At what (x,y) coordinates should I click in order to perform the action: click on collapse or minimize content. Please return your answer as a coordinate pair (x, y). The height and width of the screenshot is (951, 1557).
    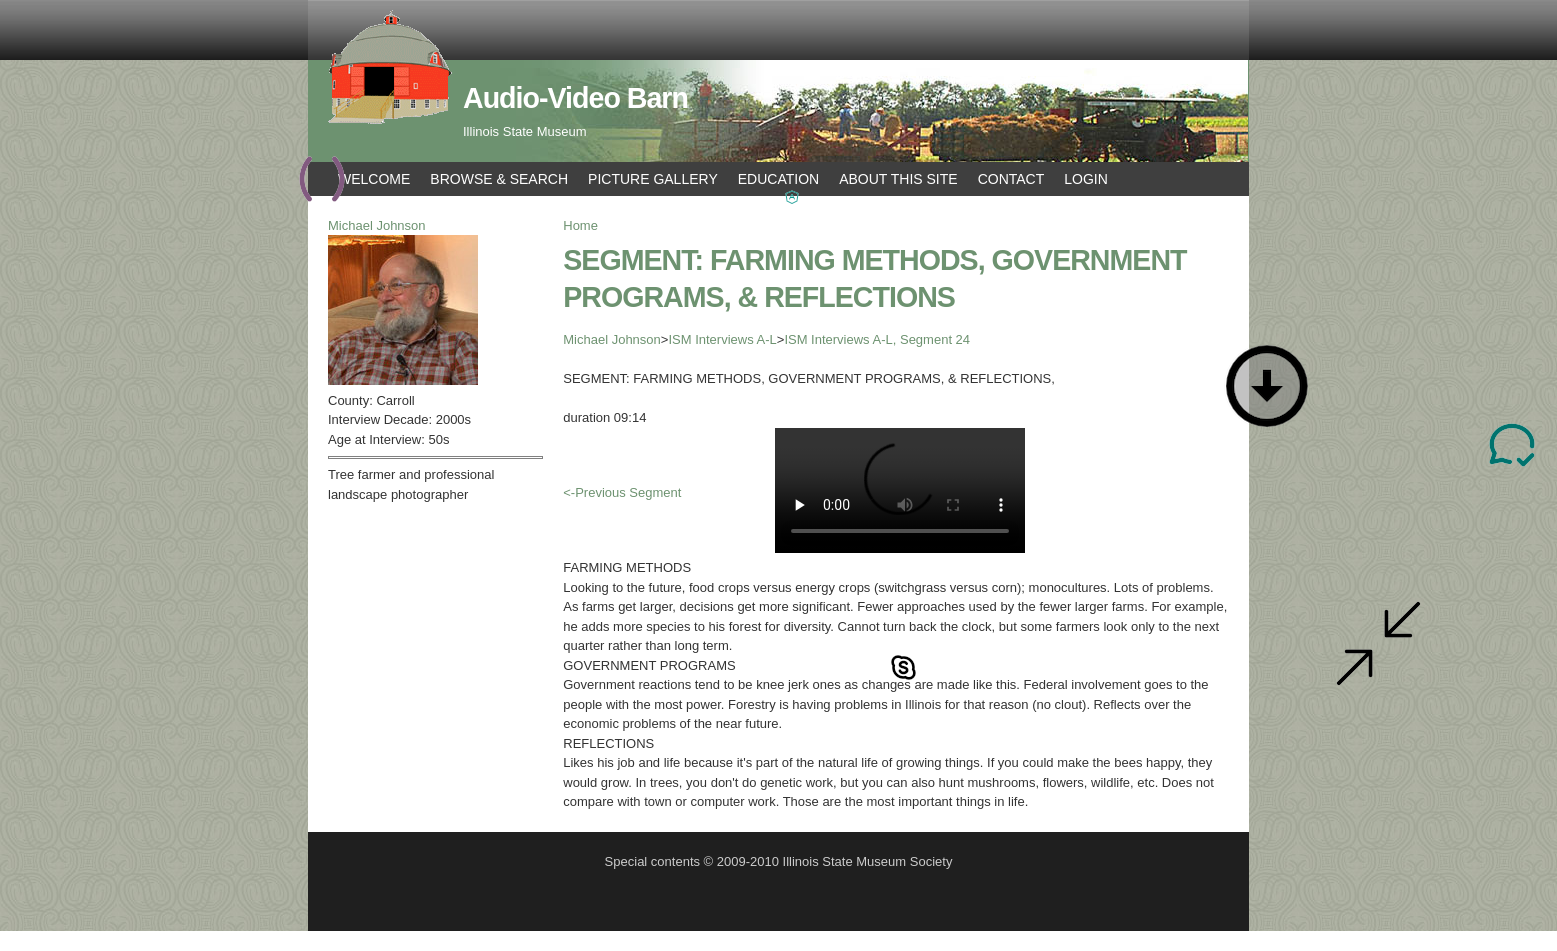
    Looking at the image, I should click on (1378, 643).